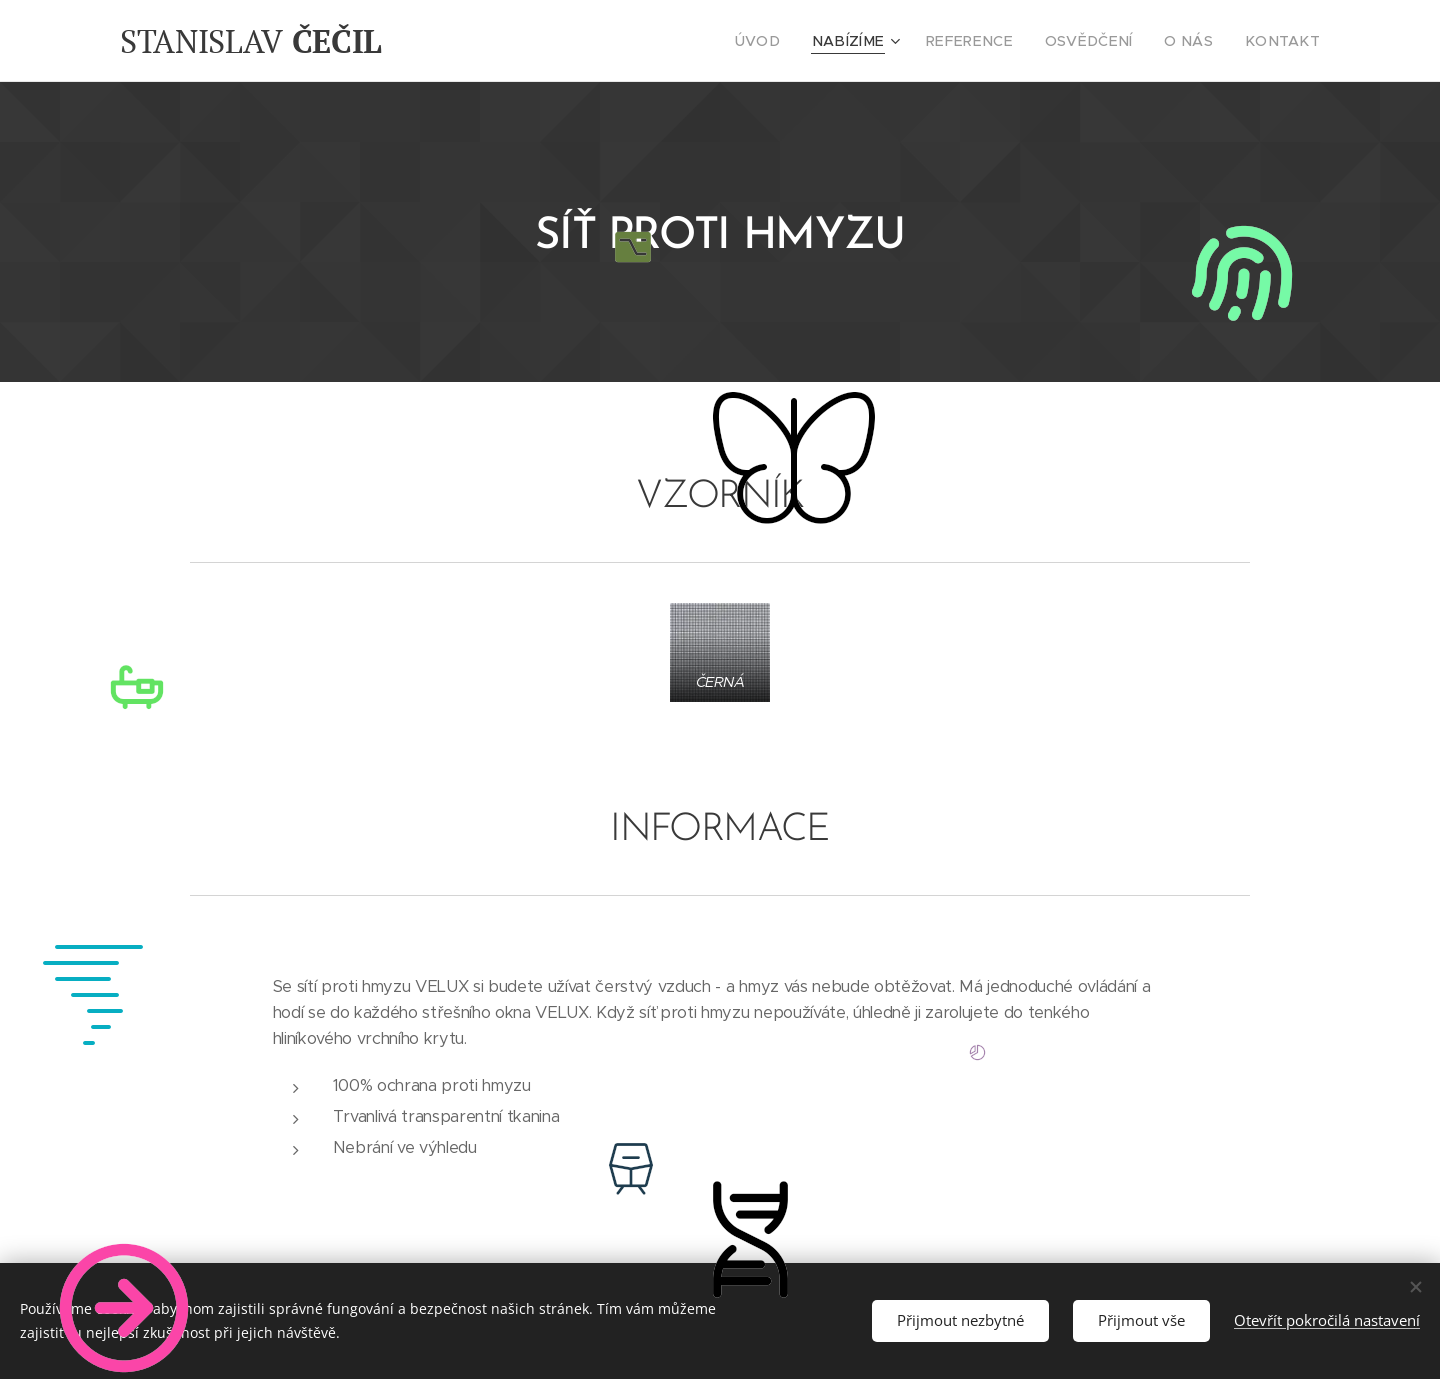 The height and width of the screenshot is (1379, 1440). What do you see at coordinates (750, 1239) in the screenshot?
I see `access genetic or biological information` at bounding box center [750, 1239].